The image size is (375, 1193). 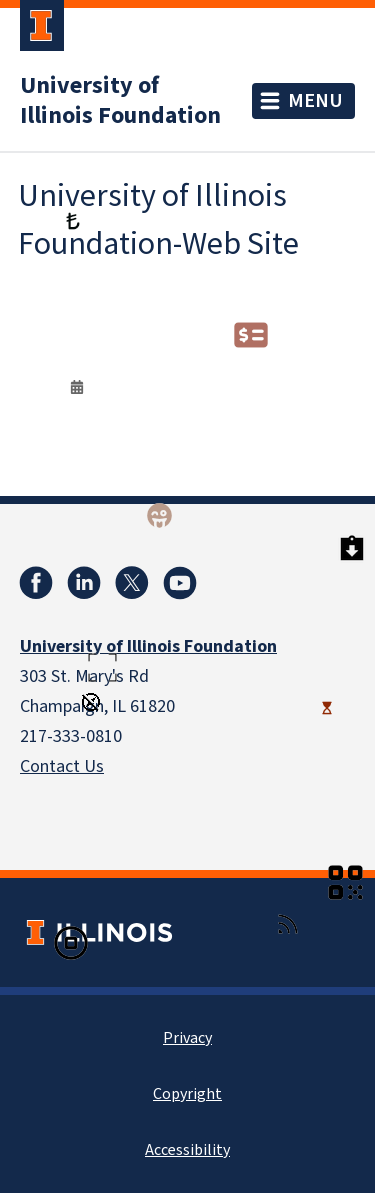 I want to click on indicates a process has just started or is beginning, so click(x=327, y=708).